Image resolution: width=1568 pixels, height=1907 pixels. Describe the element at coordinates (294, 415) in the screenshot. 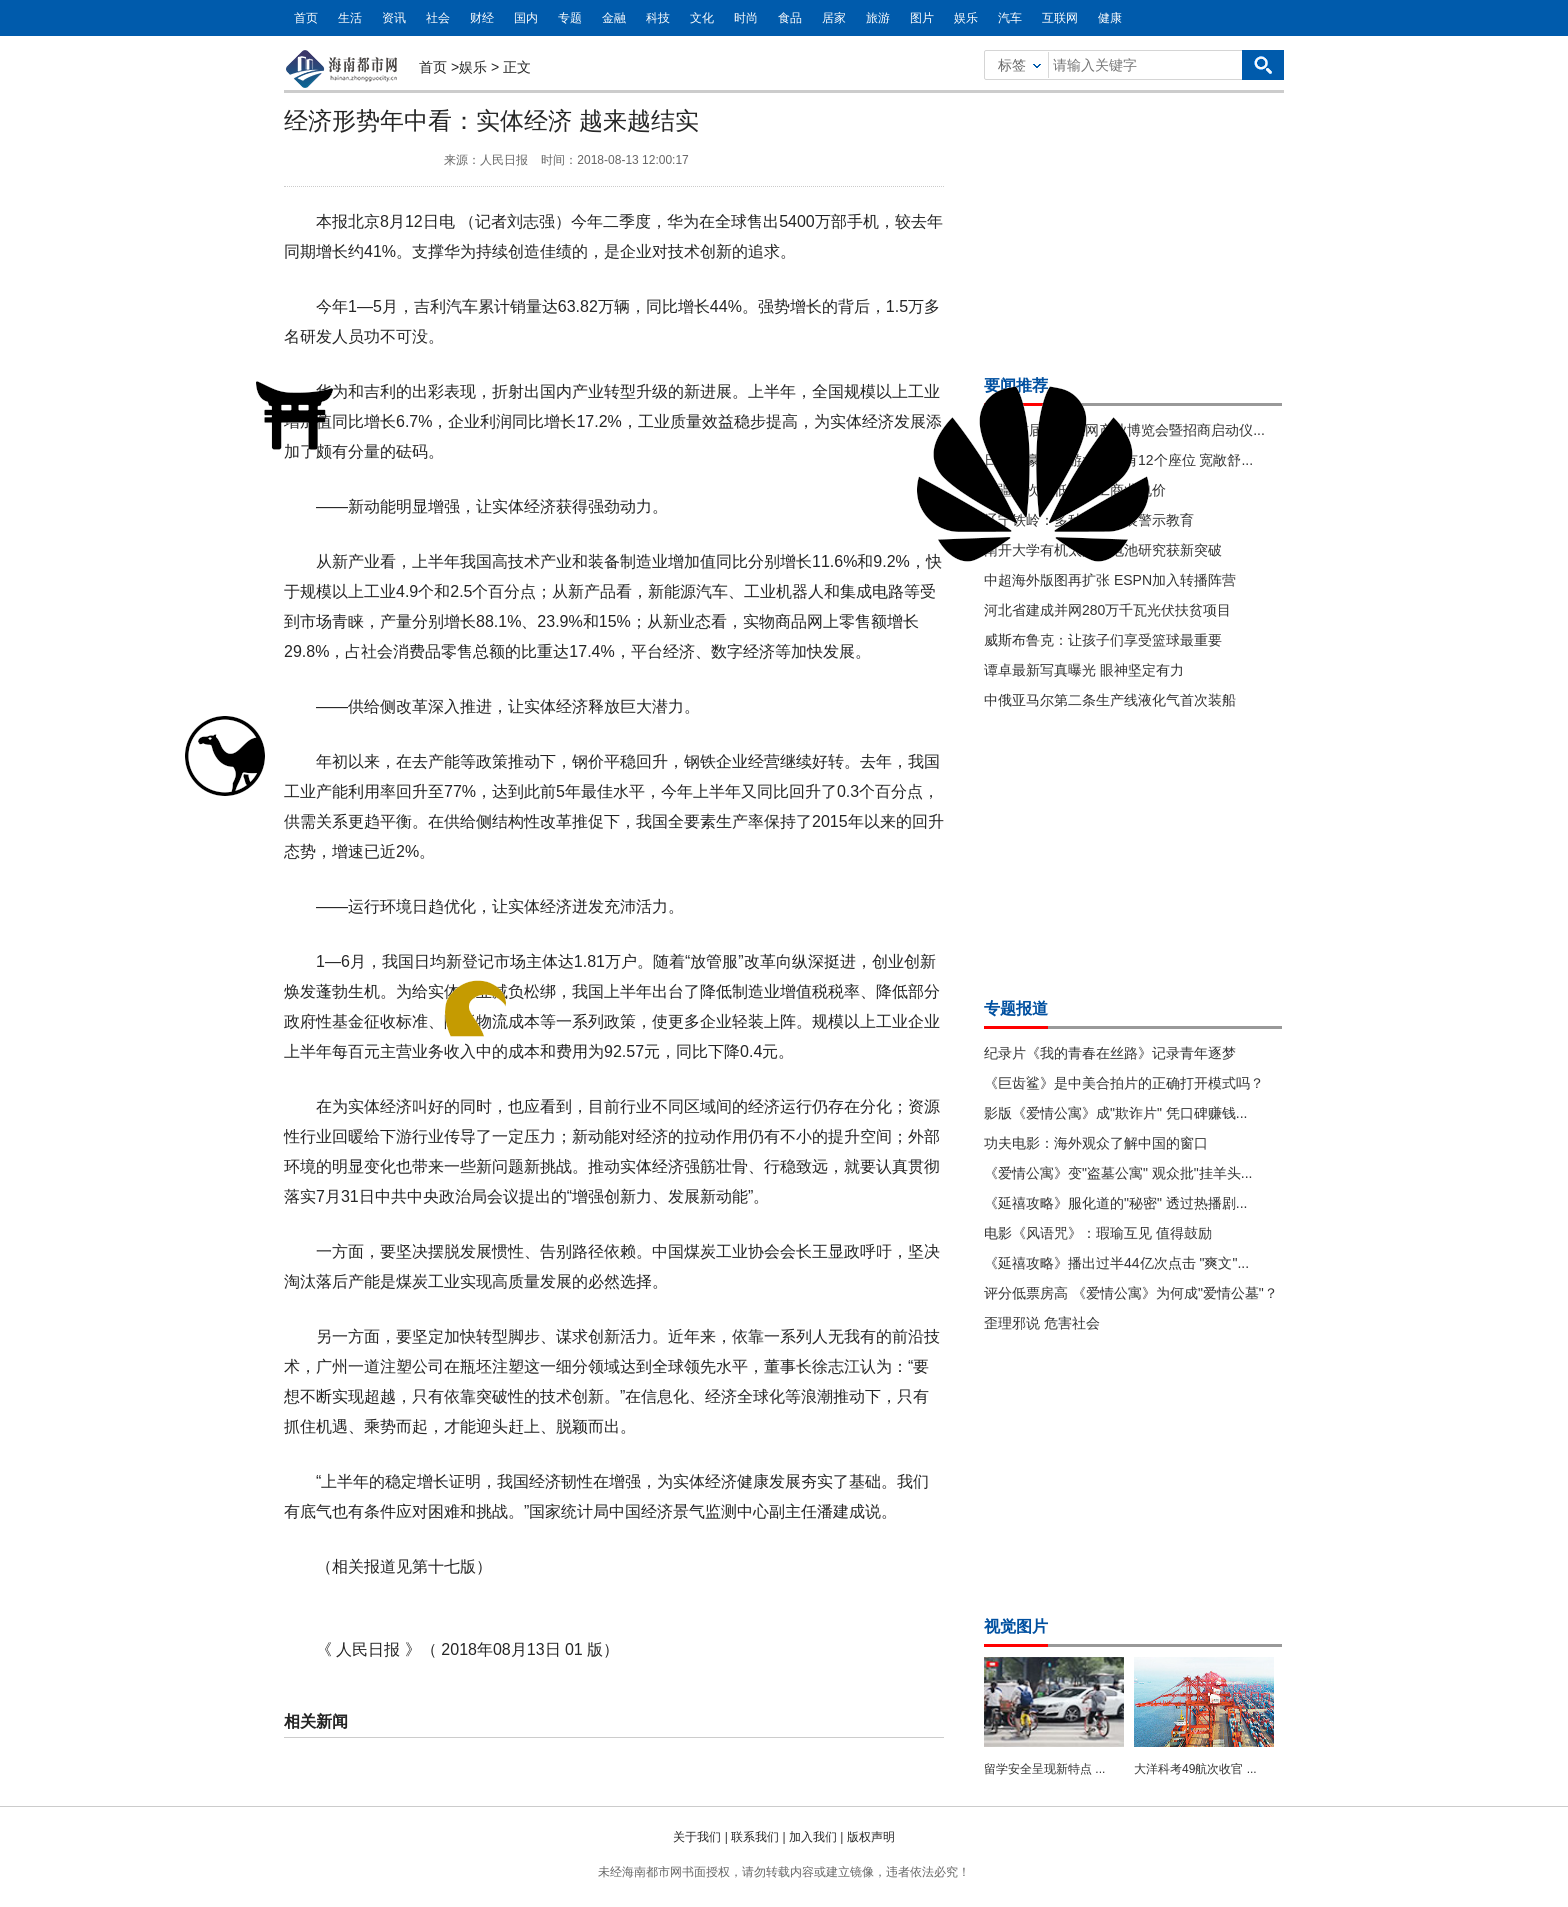

I see `jinja templating engine logo` at that location.